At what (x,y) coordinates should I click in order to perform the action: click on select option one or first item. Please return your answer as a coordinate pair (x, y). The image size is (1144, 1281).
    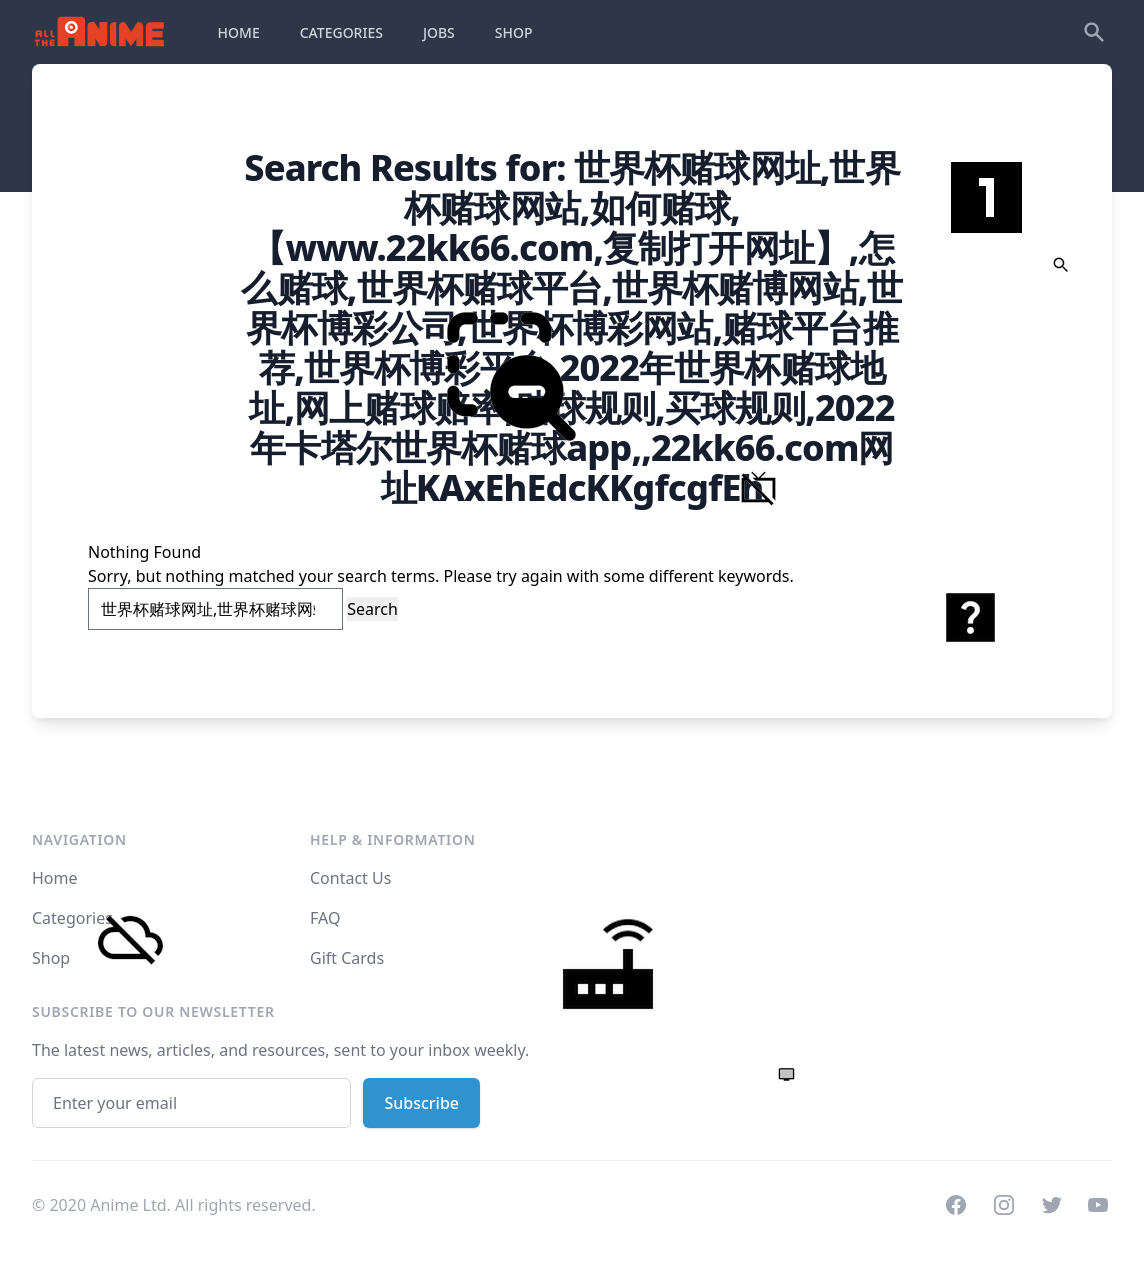
    Looking at the image, I should click on (986, 197).